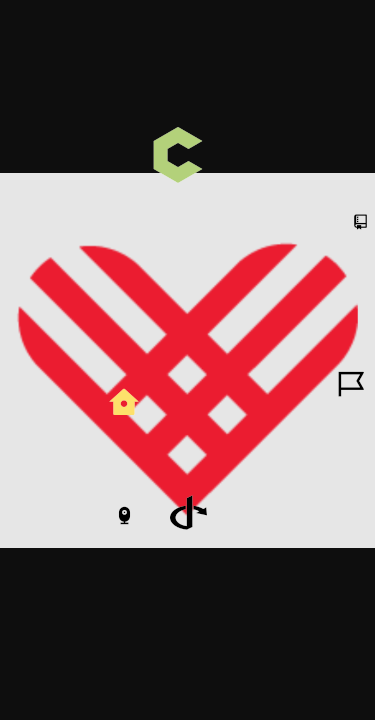 The width and height of the screenshot is (375, 720). Describe the element at coordinates (124, 515) in the screenshot. I see `enable webcam or video camera` at that location.